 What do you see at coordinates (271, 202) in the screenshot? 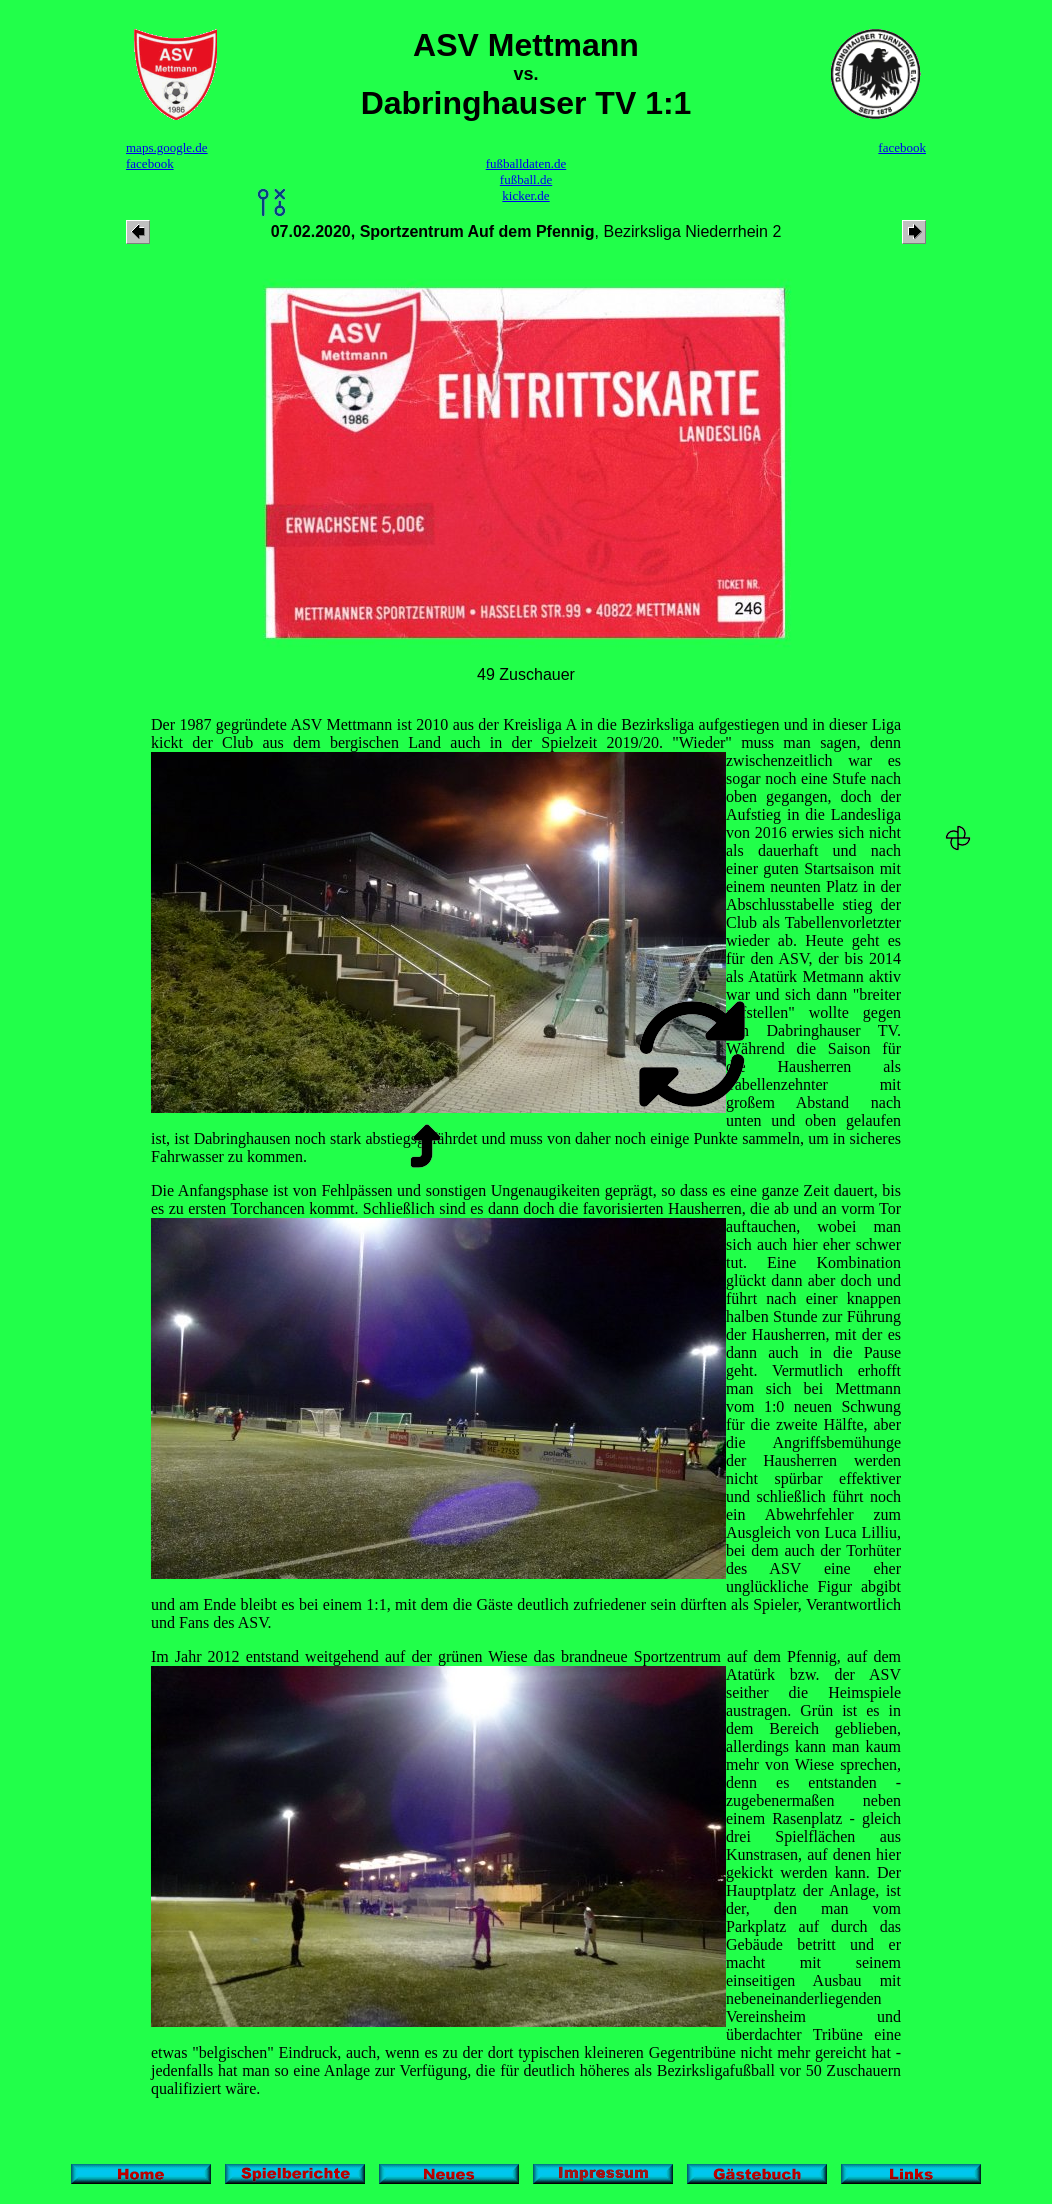
I see `indicates a closed or rejected pull request` at bounding box center [271, 202].